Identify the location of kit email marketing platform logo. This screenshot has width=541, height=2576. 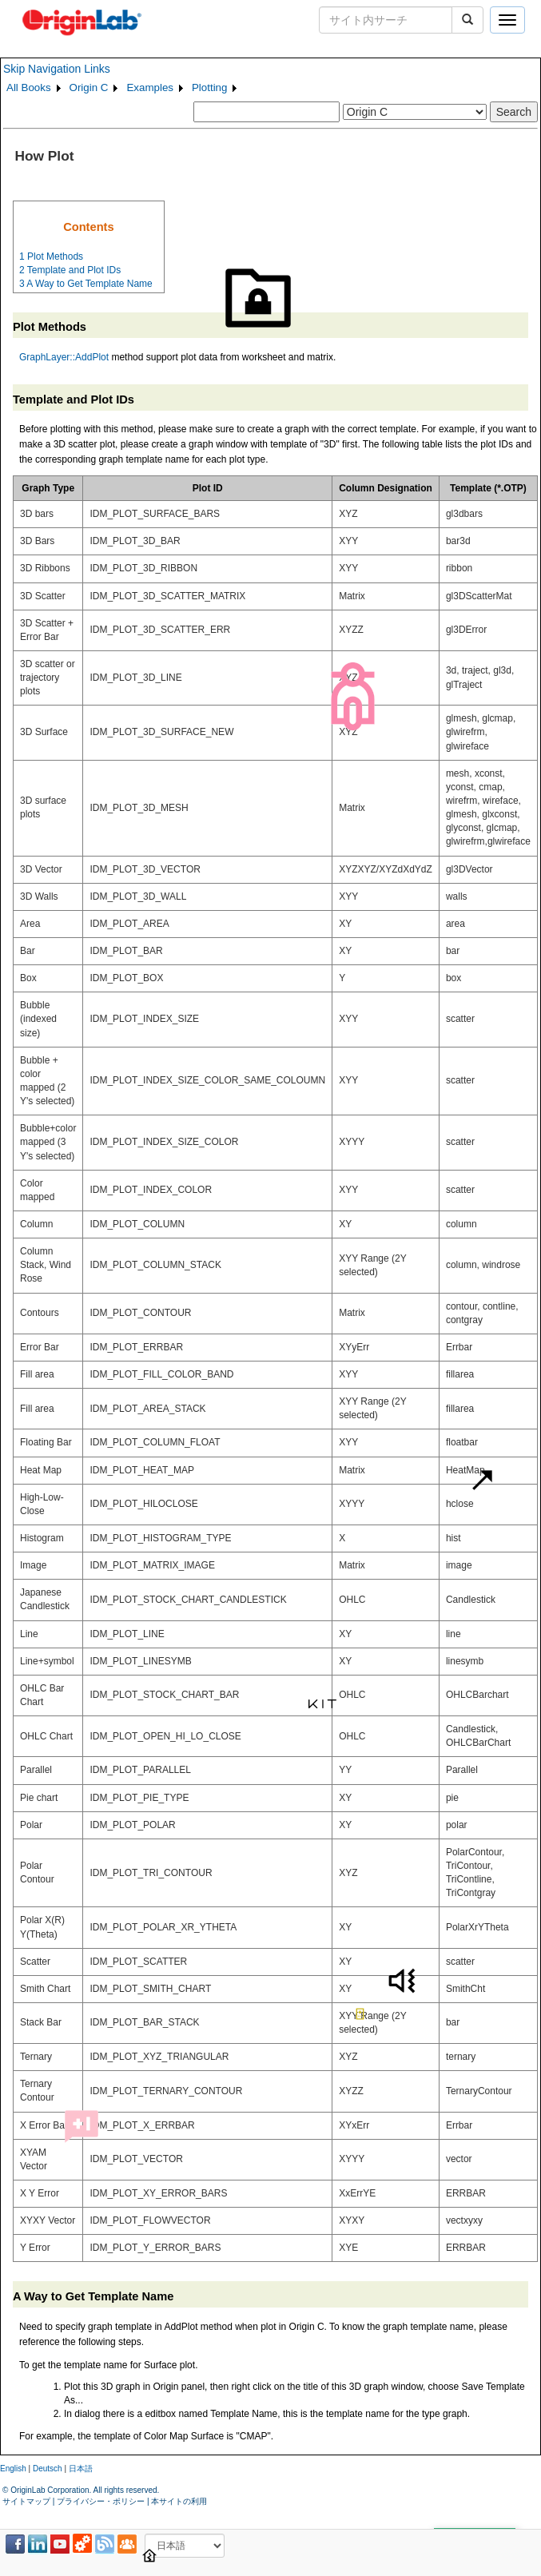
(322, 1703).